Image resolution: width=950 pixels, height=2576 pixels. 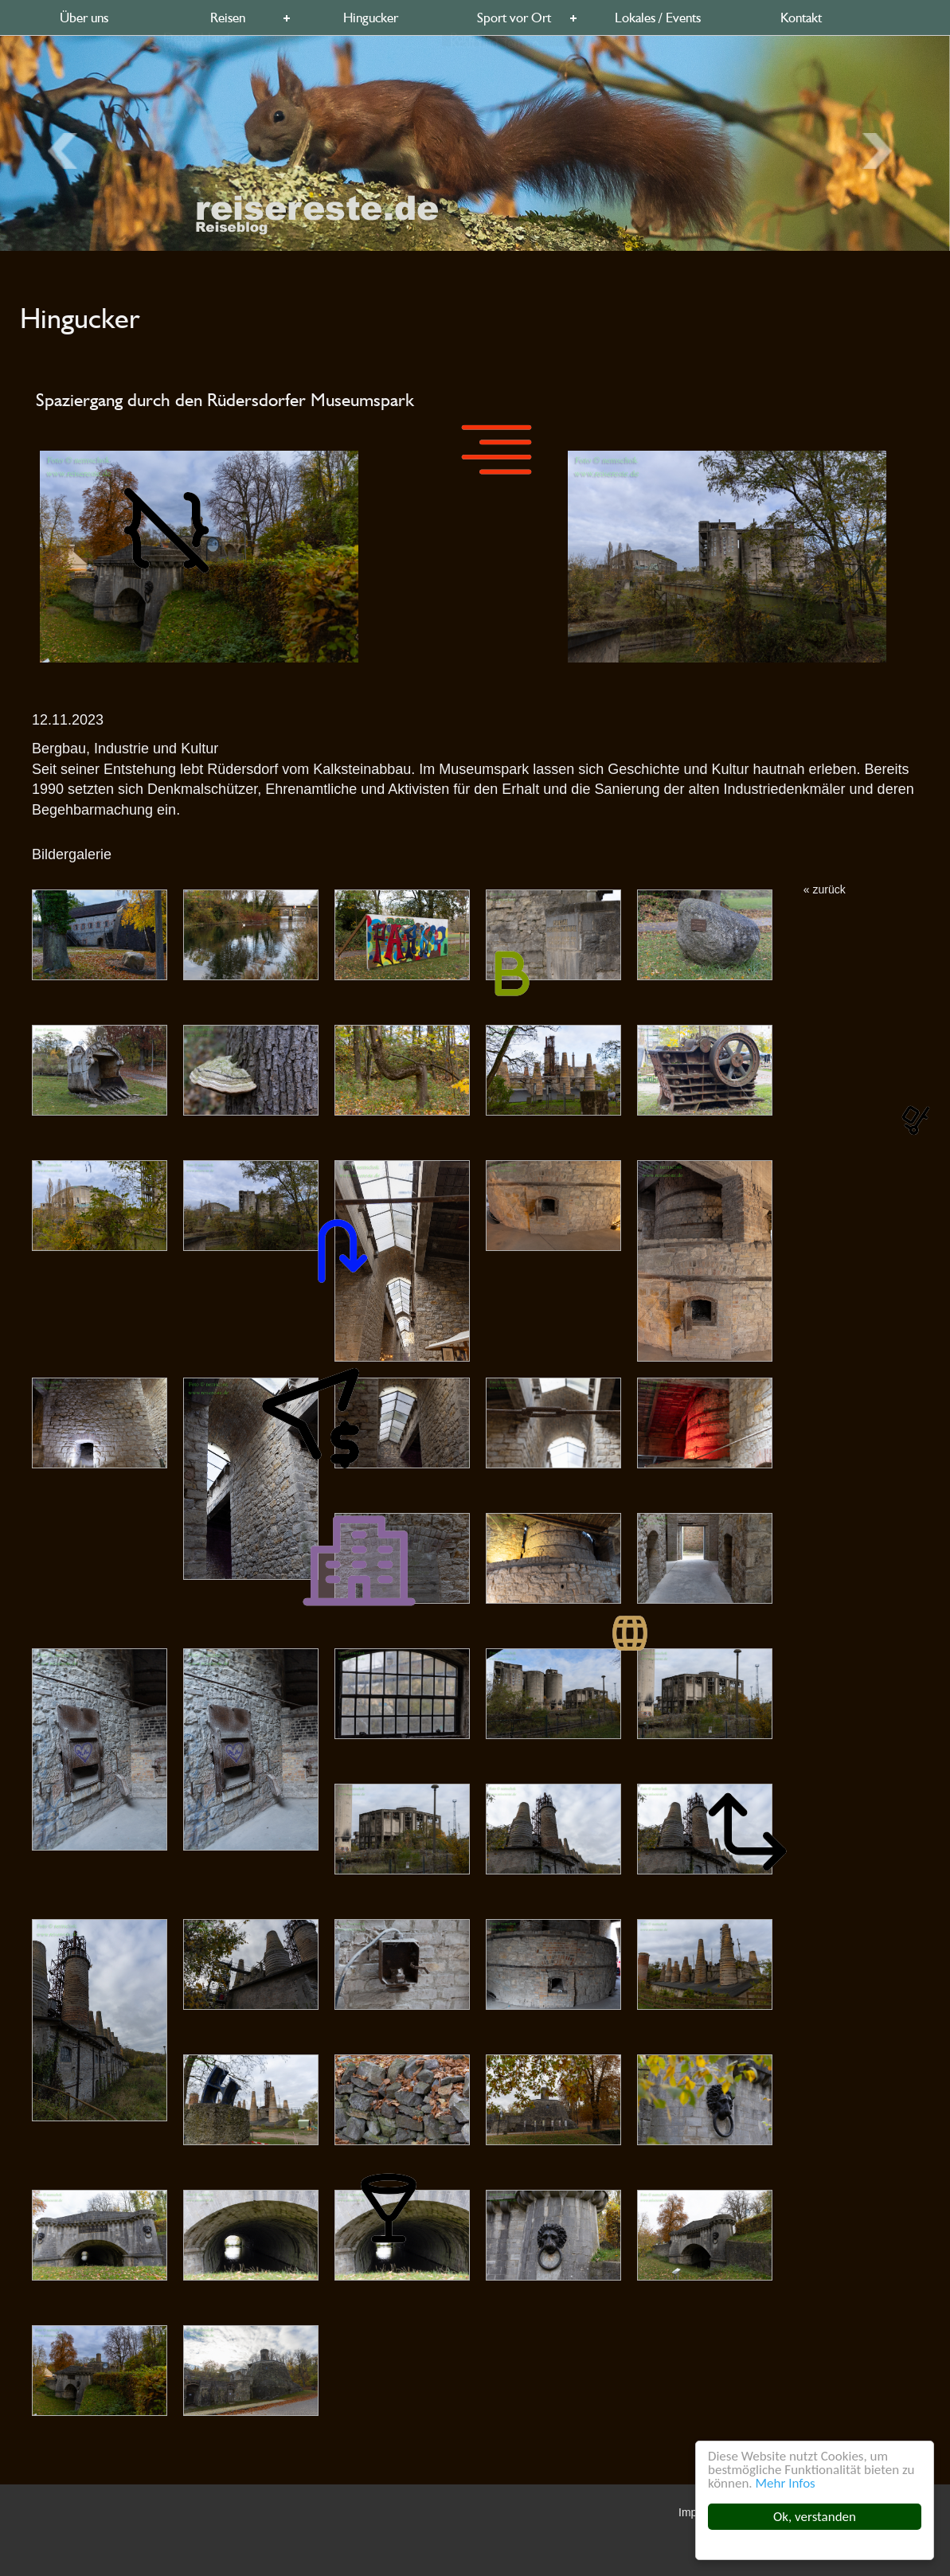 What do you see at coordinates (166, 530) in the screenshot?
I see `disable code formatting or syntax highlighting` at bounding box center [166, 530].